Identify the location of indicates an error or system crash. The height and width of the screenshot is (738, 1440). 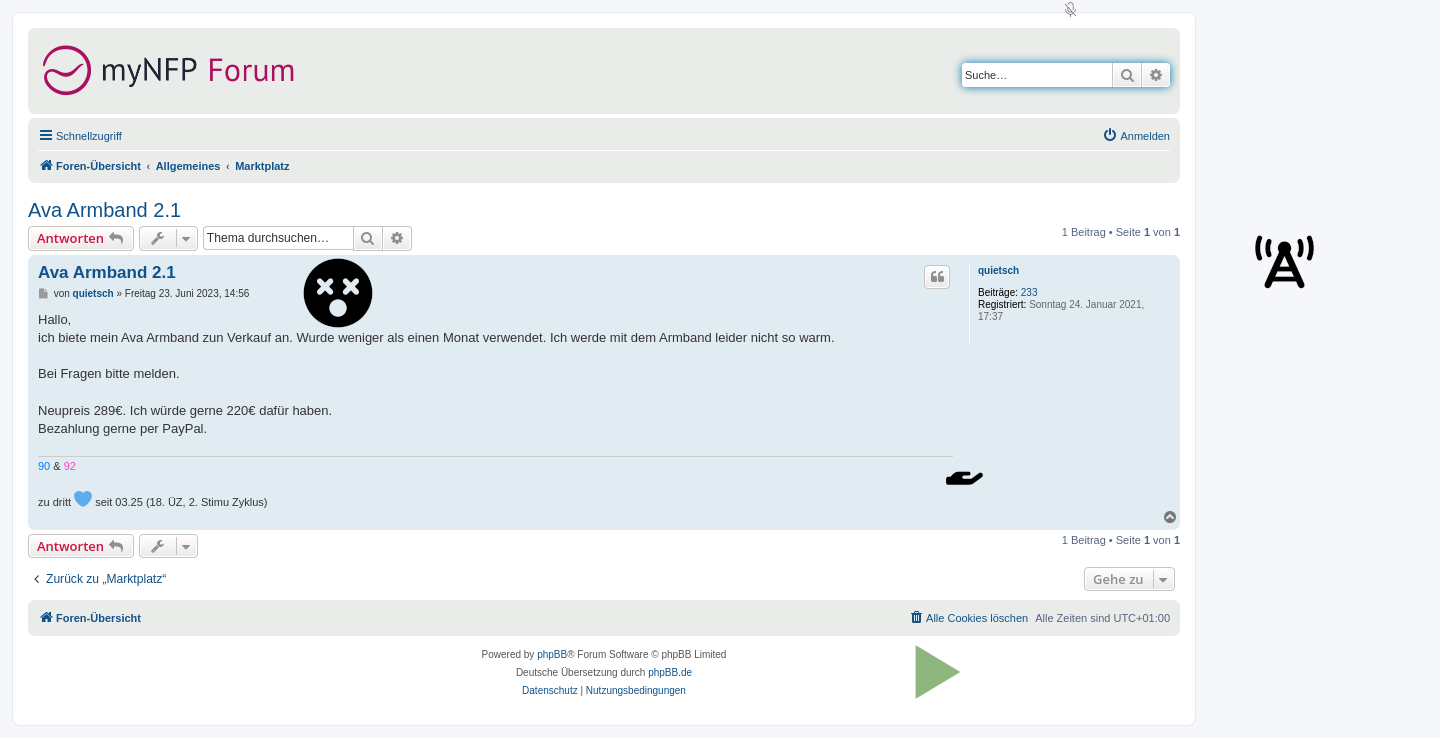
(338, 293).